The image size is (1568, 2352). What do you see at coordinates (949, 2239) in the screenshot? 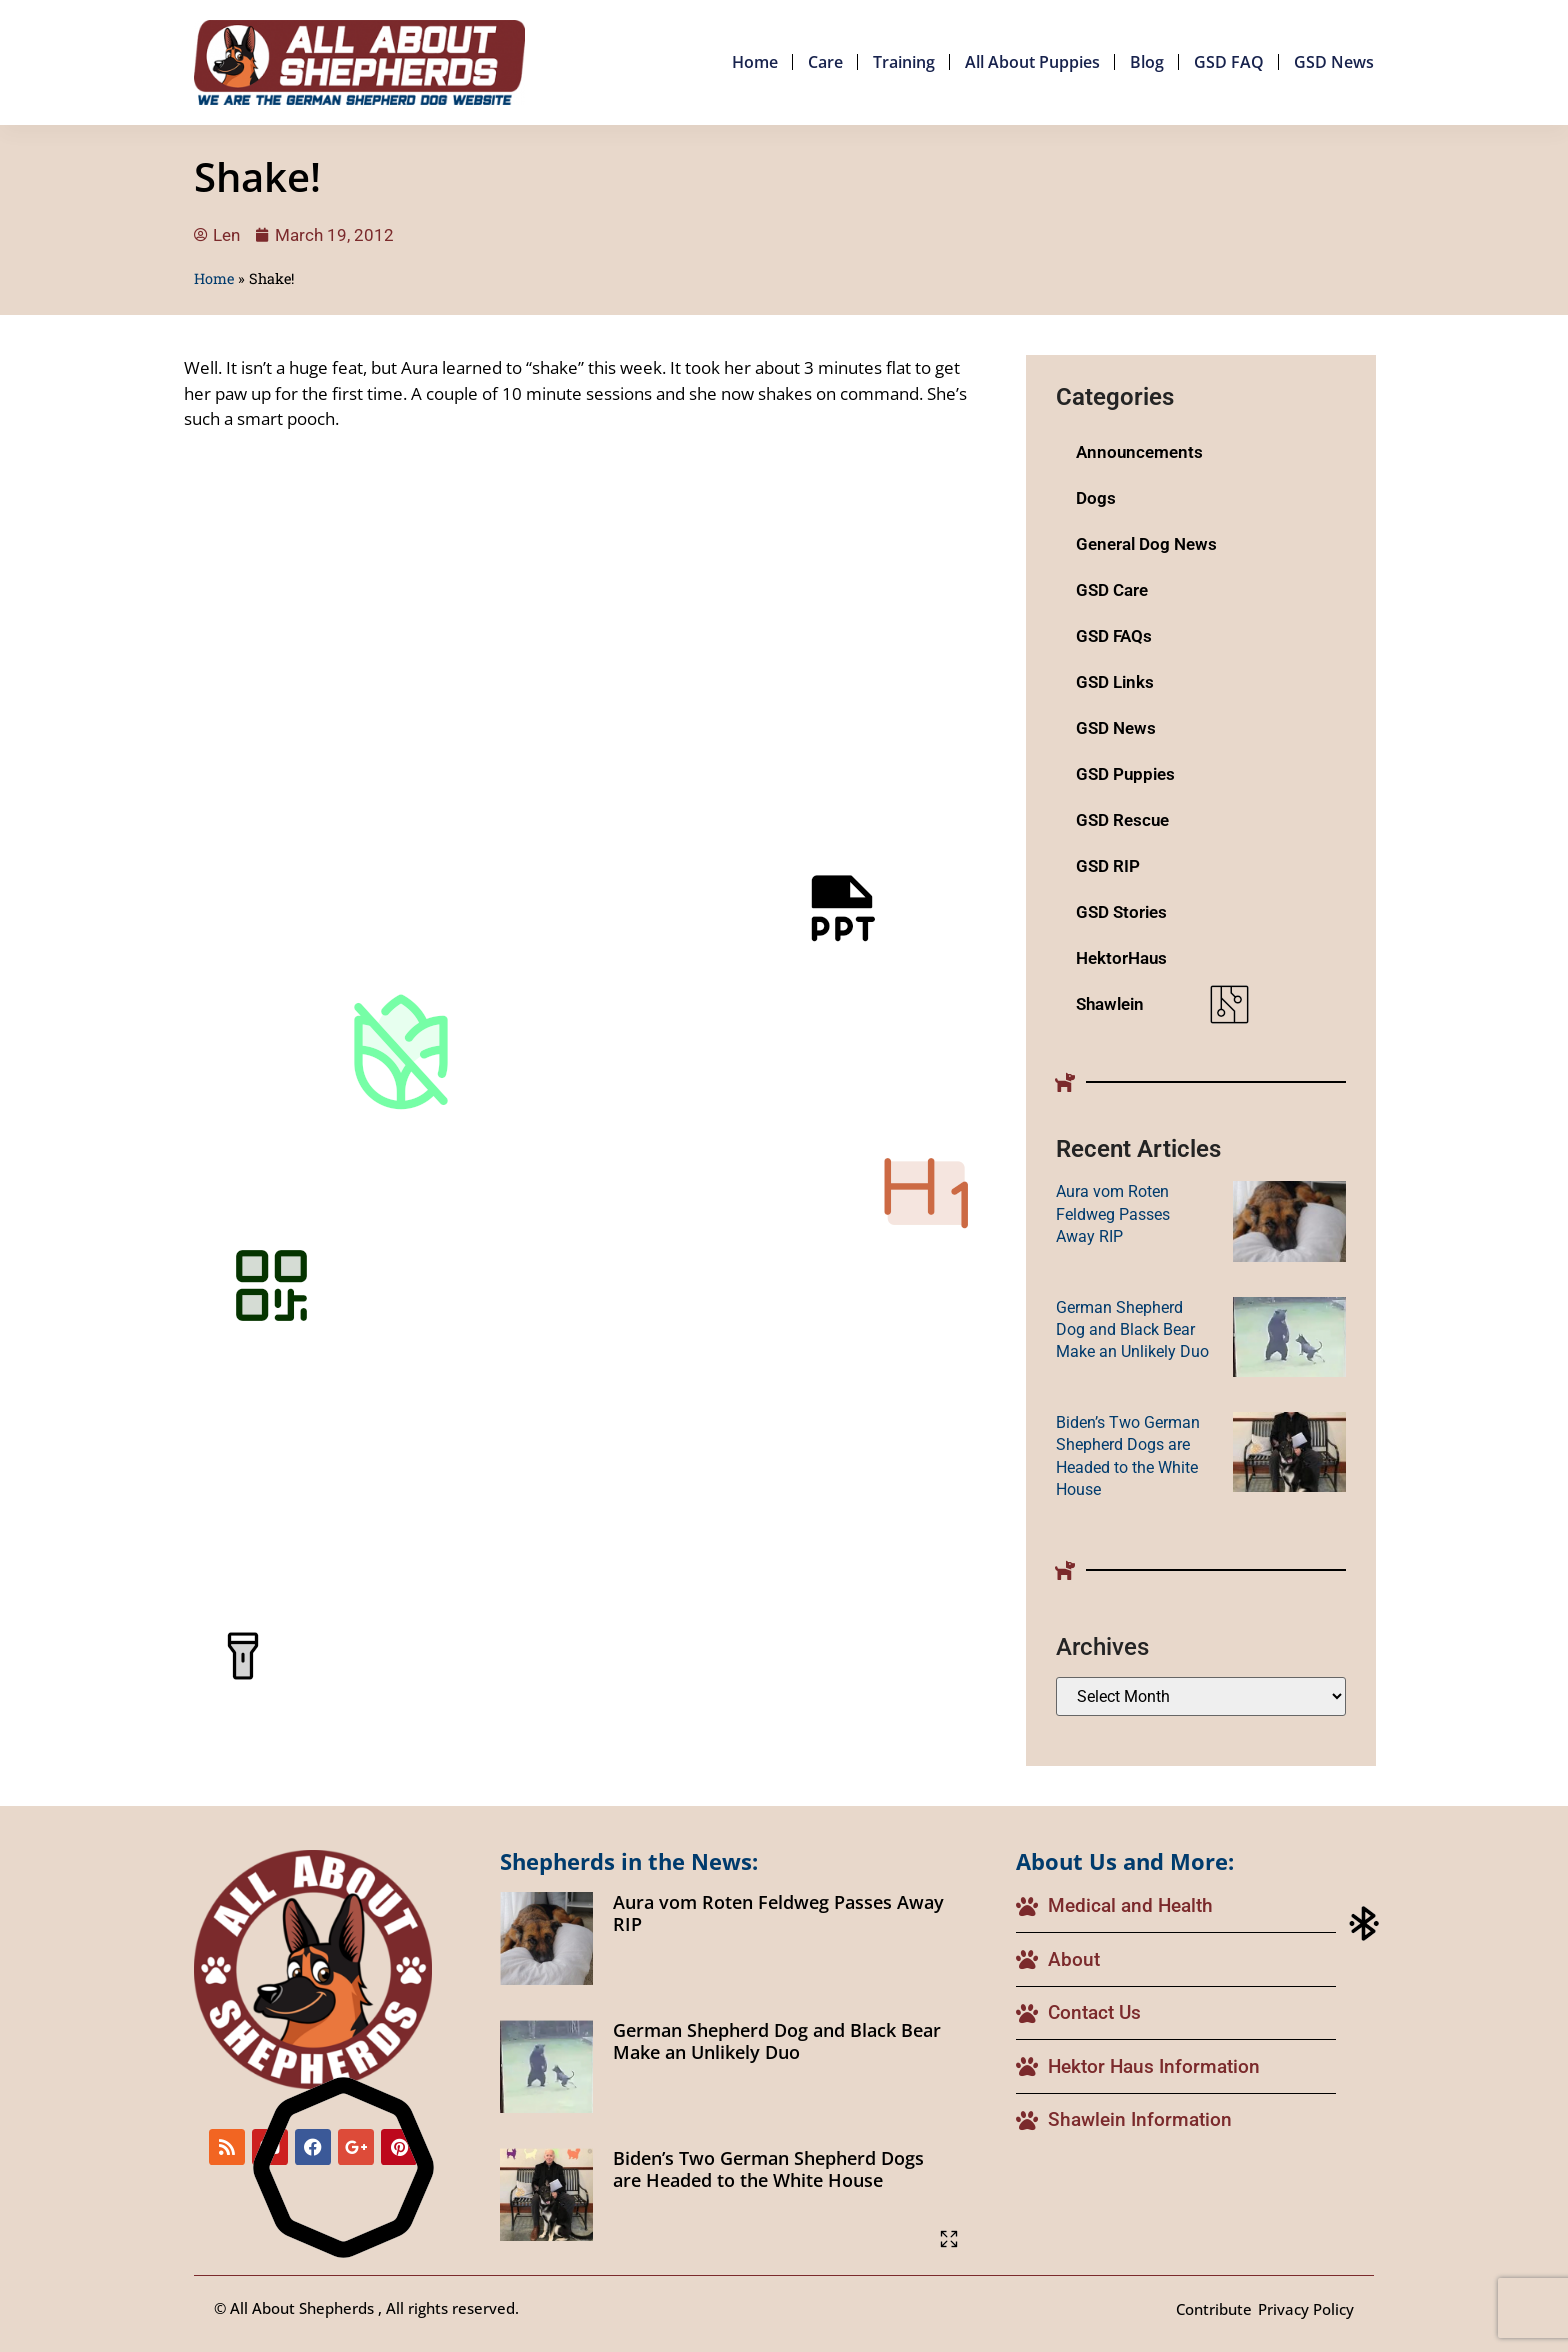
I see `expand to fullscreen mode` at bounding box center [949, 2239].